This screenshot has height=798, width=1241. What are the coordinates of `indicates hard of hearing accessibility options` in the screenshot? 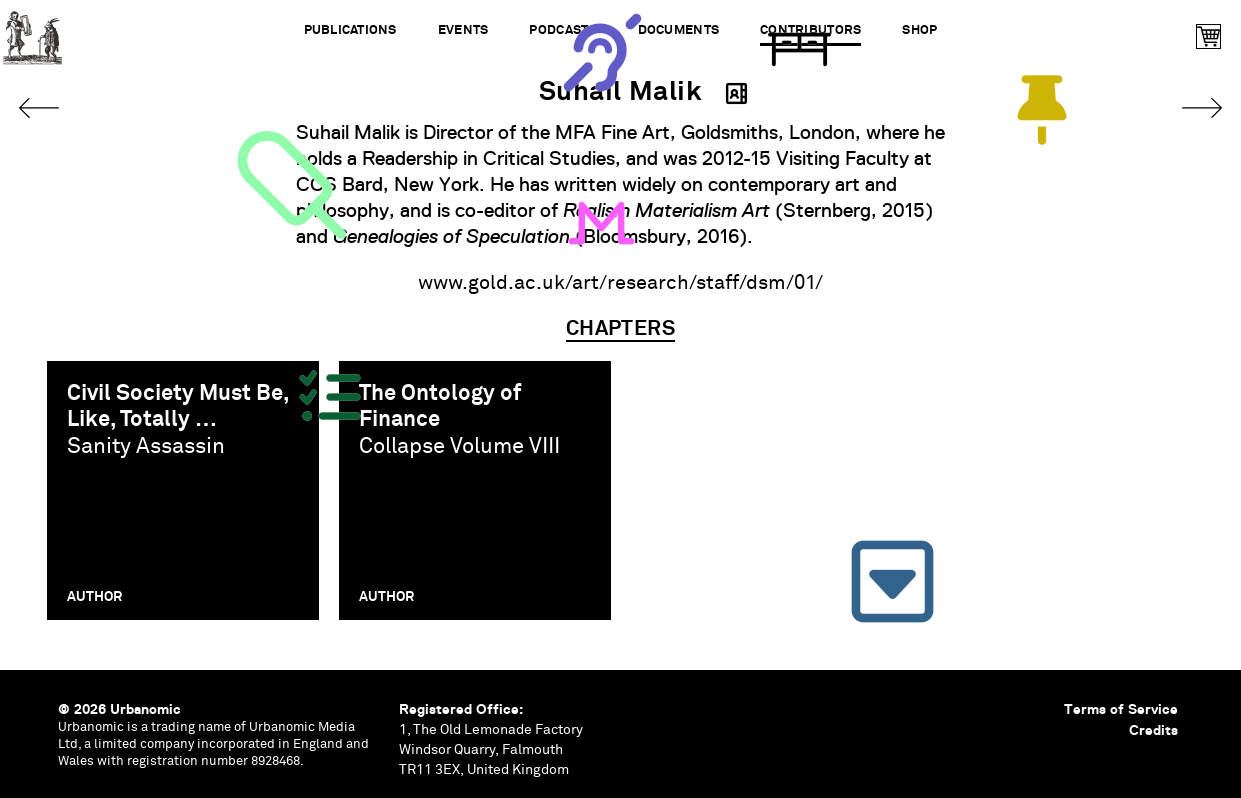 It's located at (602, 52).